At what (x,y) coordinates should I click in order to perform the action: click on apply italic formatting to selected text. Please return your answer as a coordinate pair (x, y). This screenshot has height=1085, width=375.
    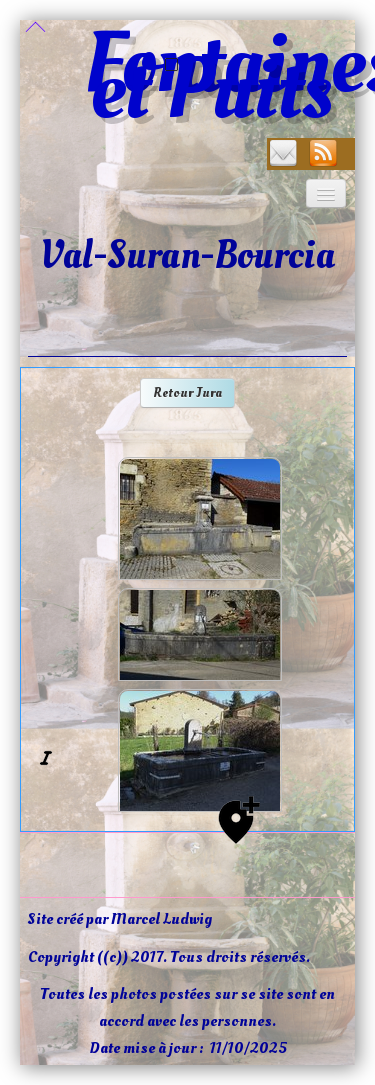
    Looking at the image, I should click on (46, 759).